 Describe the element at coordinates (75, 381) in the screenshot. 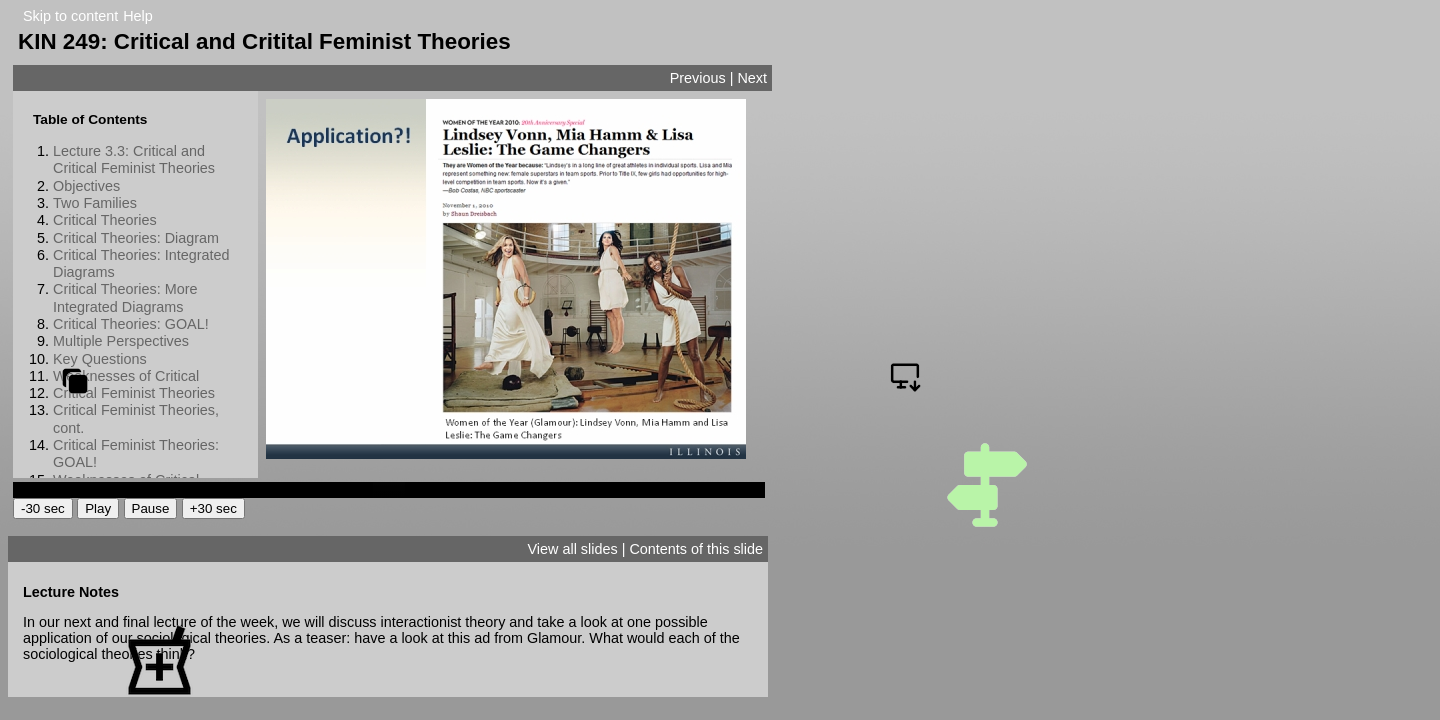

I see `copy to clipboard` at that location.